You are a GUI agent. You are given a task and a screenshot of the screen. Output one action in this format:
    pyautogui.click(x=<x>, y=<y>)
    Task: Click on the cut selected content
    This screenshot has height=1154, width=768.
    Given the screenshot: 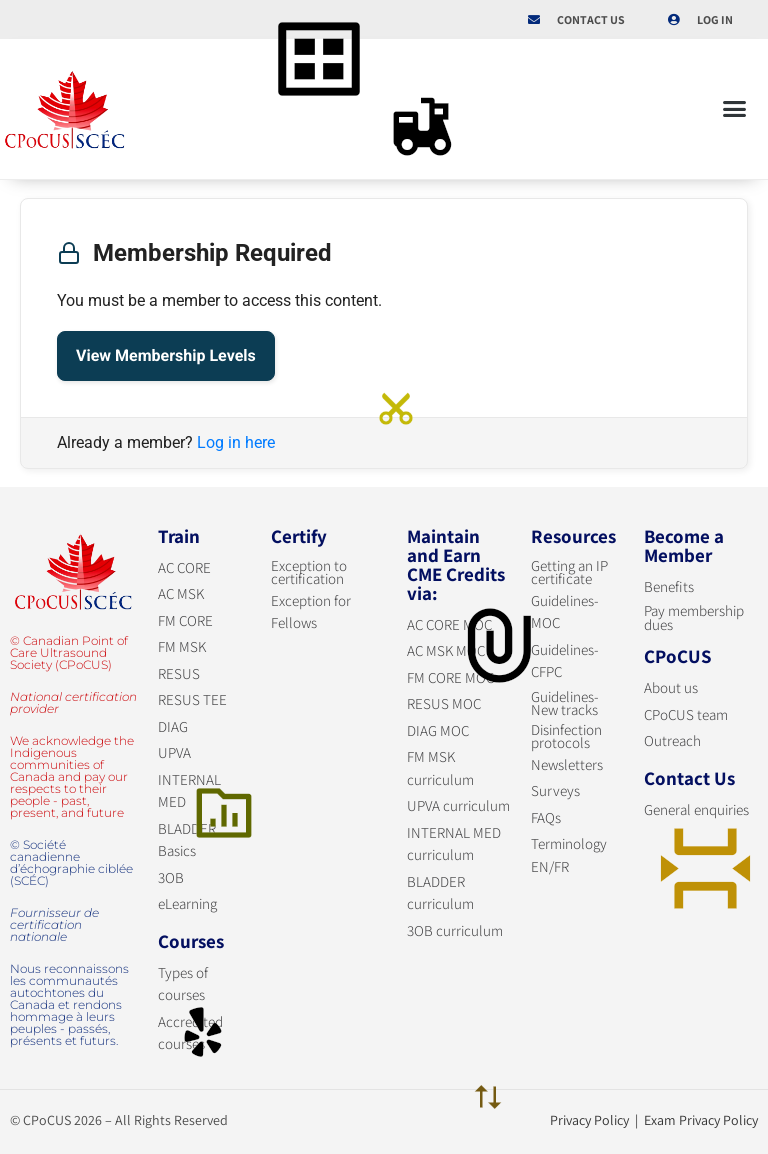 What is the action you would take?
    pyautogui.click(x=396, y=408)
    